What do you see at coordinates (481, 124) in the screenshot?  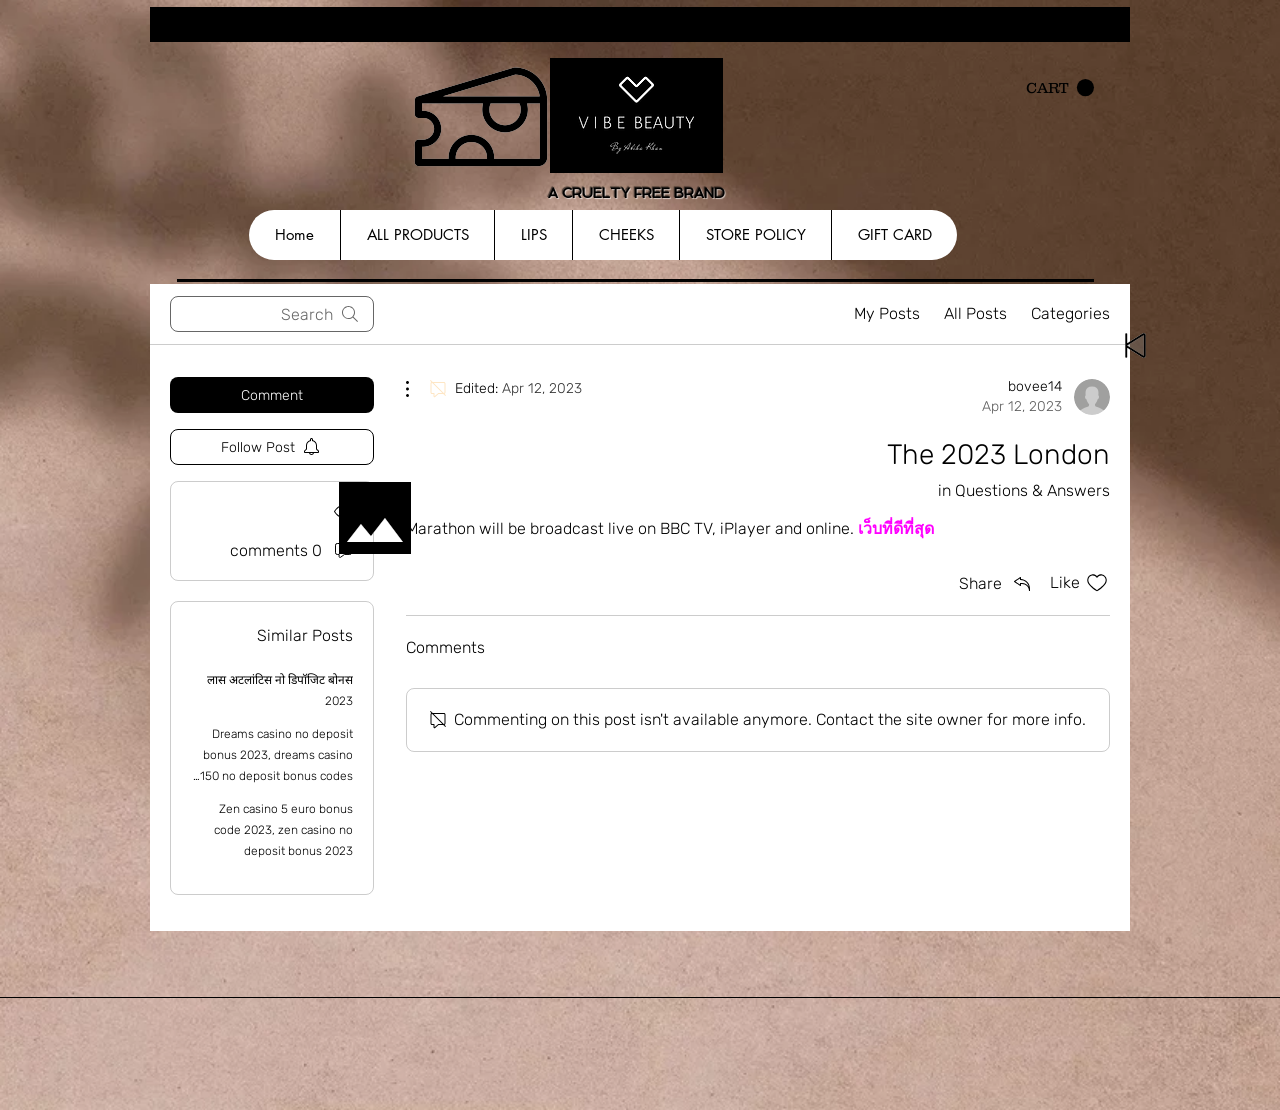 I see `indicates dairy or cheese-related content` at bounding box center [481, 124].